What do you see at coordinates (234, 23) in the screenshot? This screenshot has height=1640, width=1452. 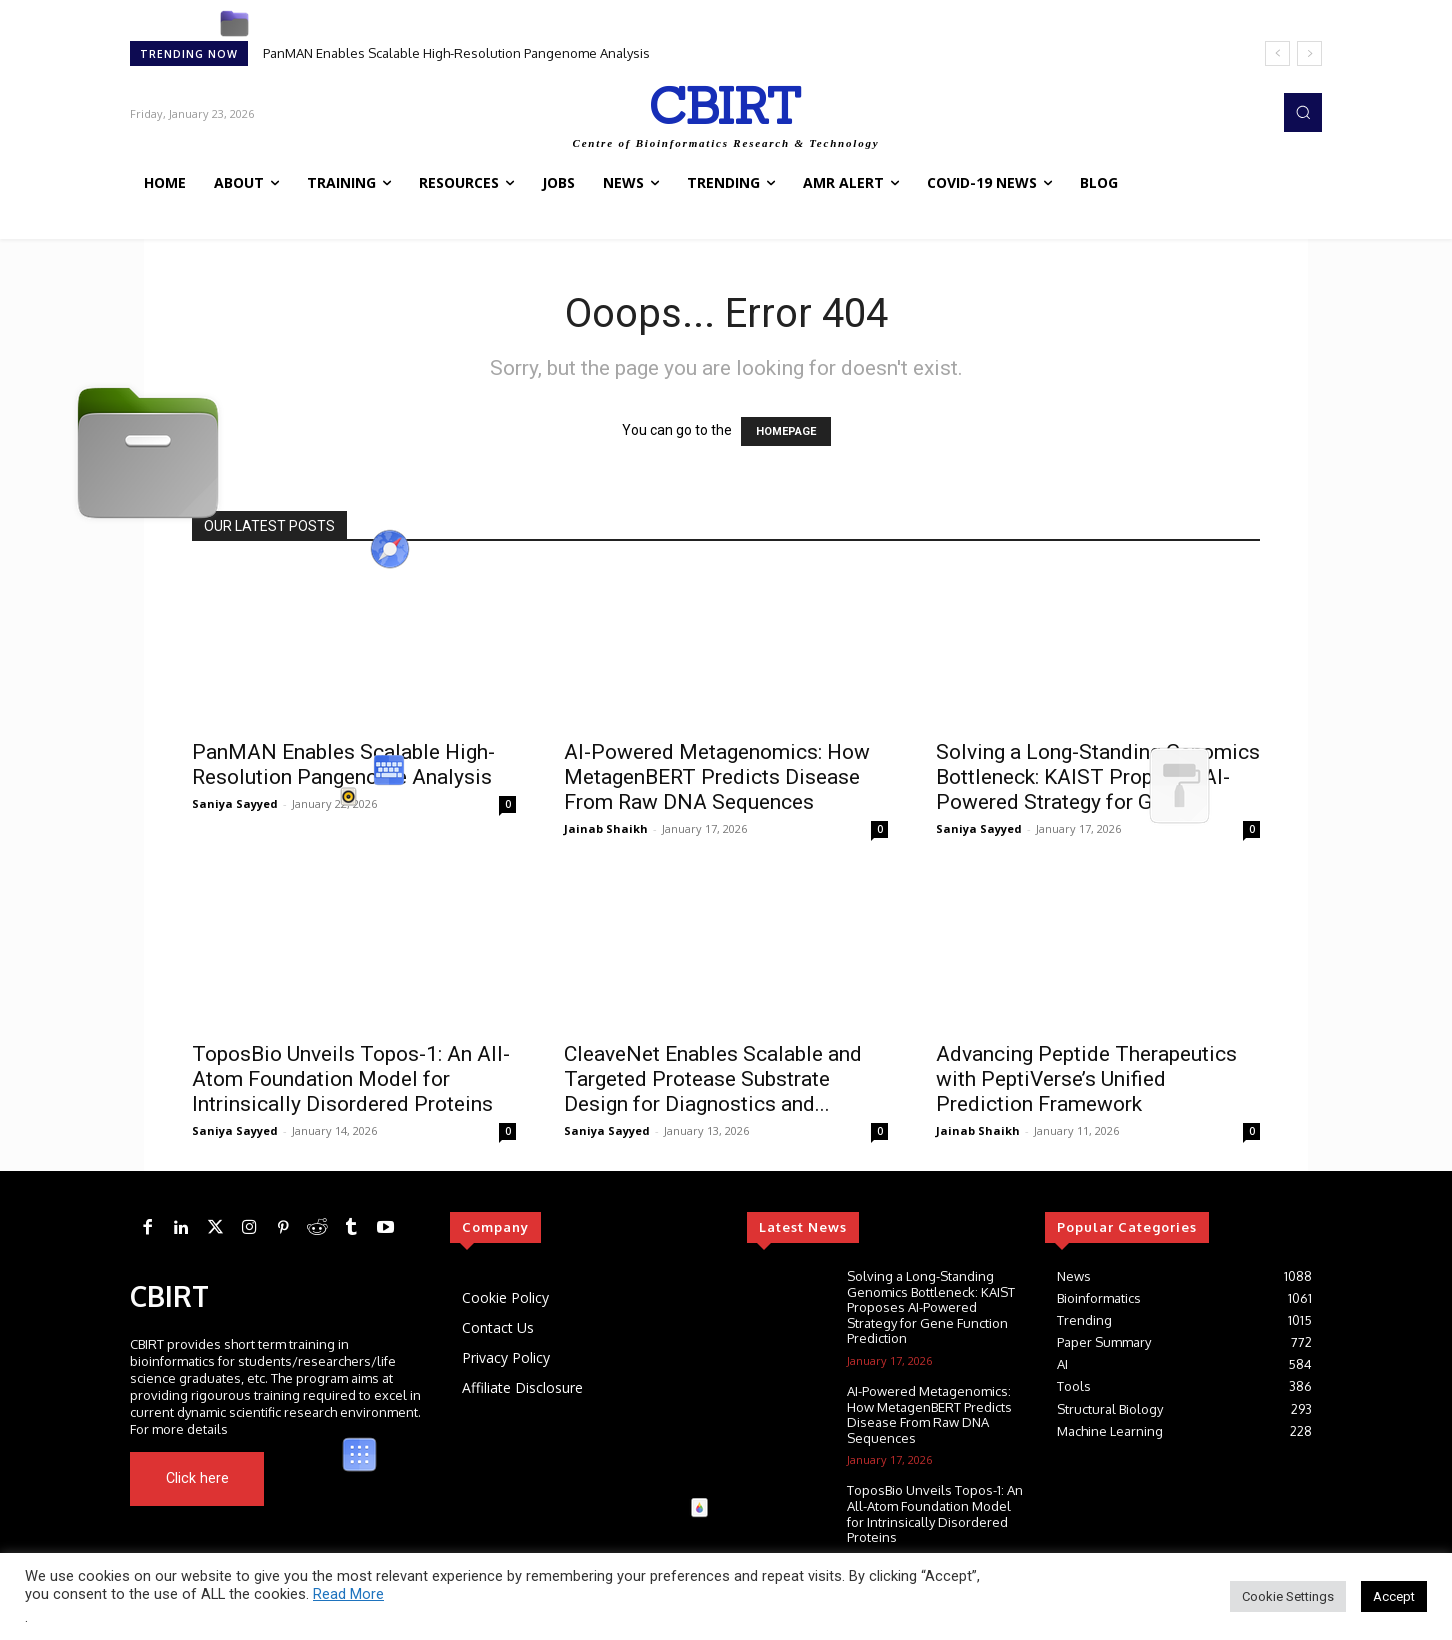 I see `view contents of an open folder` at bounding box center [234, 23].